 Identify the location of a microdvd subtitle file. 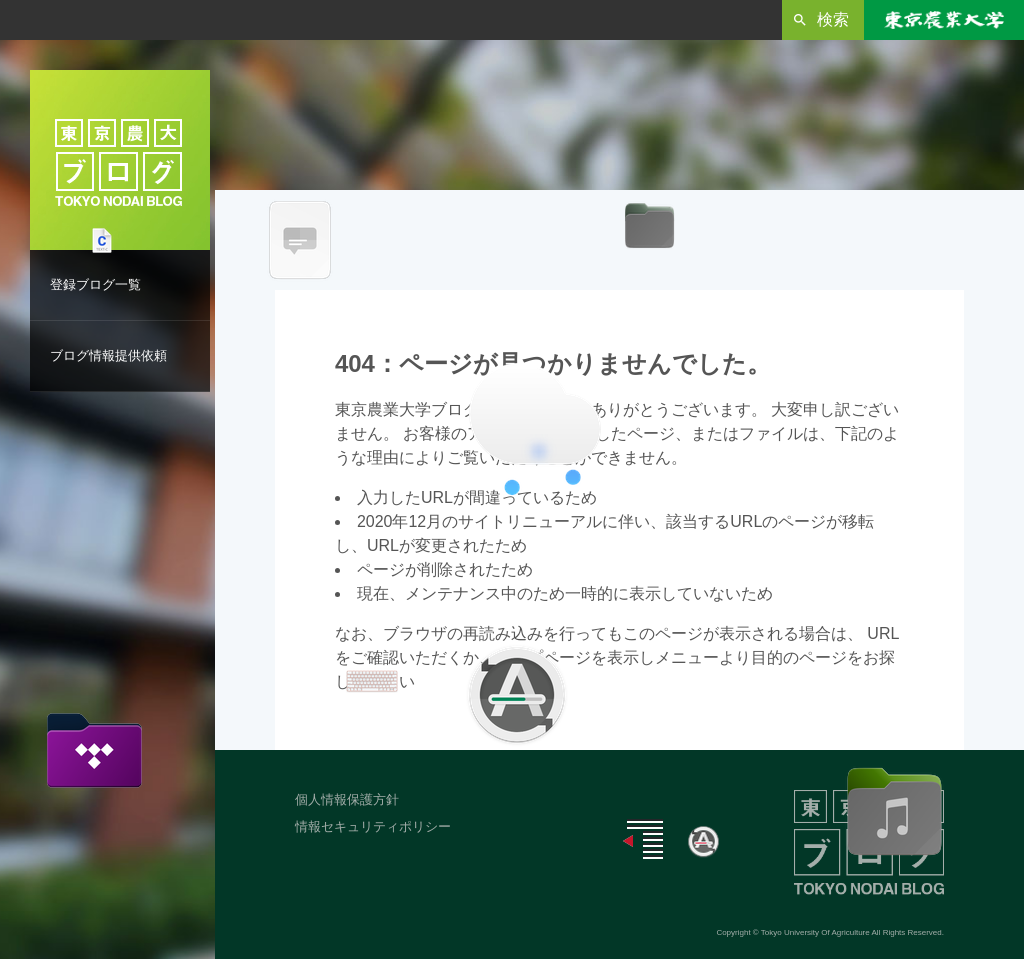
(300, 240).